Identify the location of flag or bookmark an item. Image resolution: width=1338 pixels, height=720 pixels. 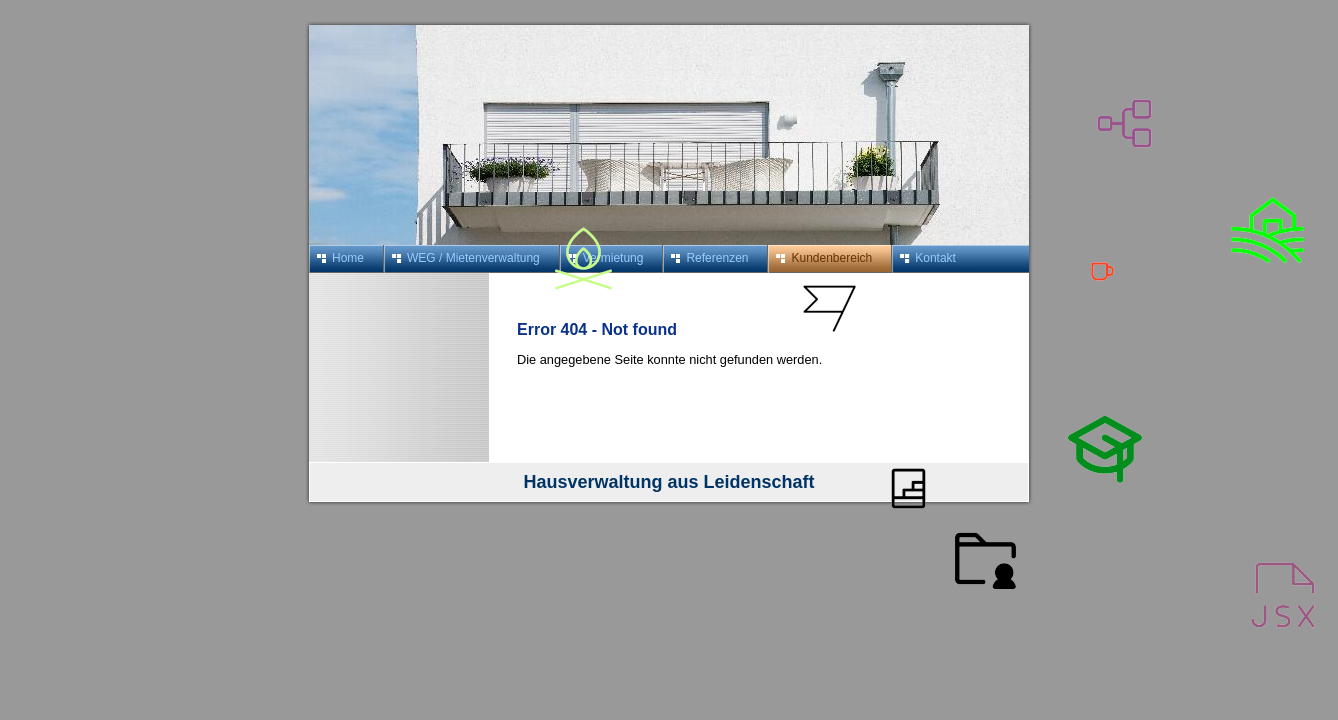
(827, 305).